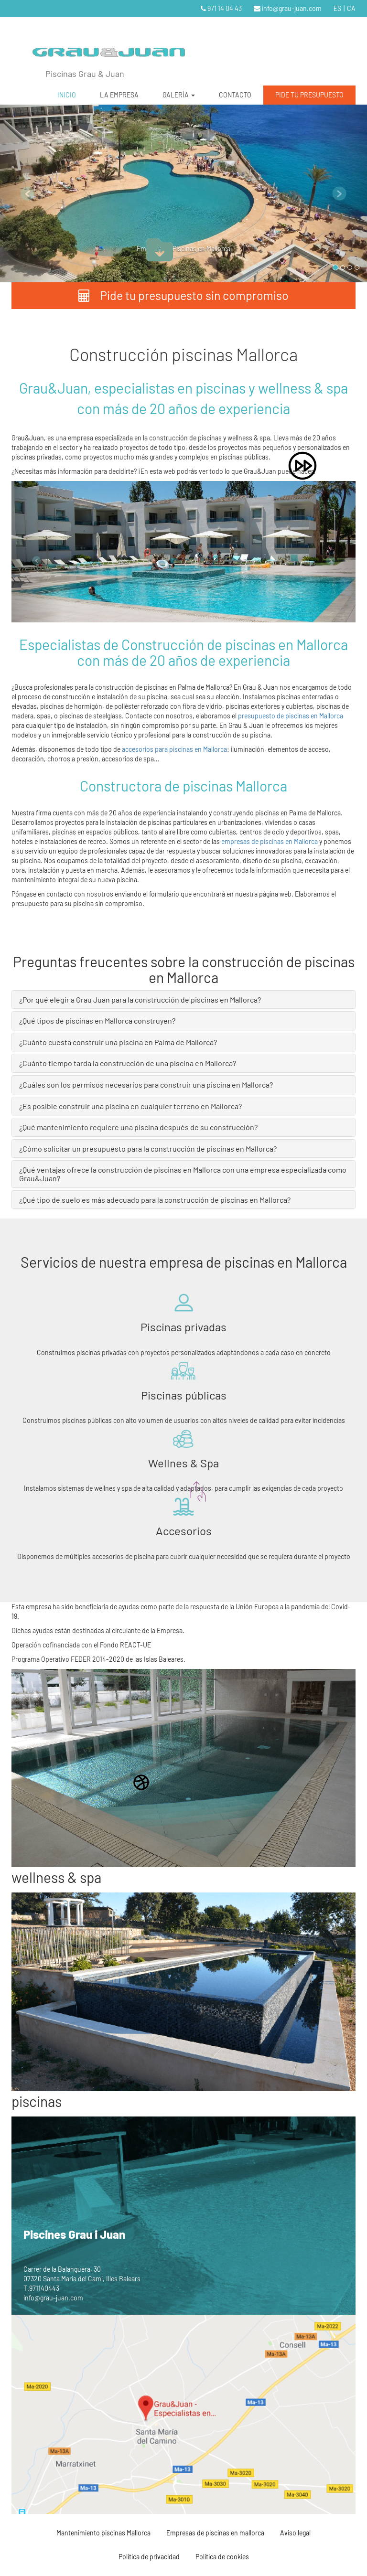 Image resolution: width=367 pixels, height=2576 pixels. What do you see at coordinates (302, 466) in the screenshot?
I see `skip forward in media playback` at bounding box center [302, 466].